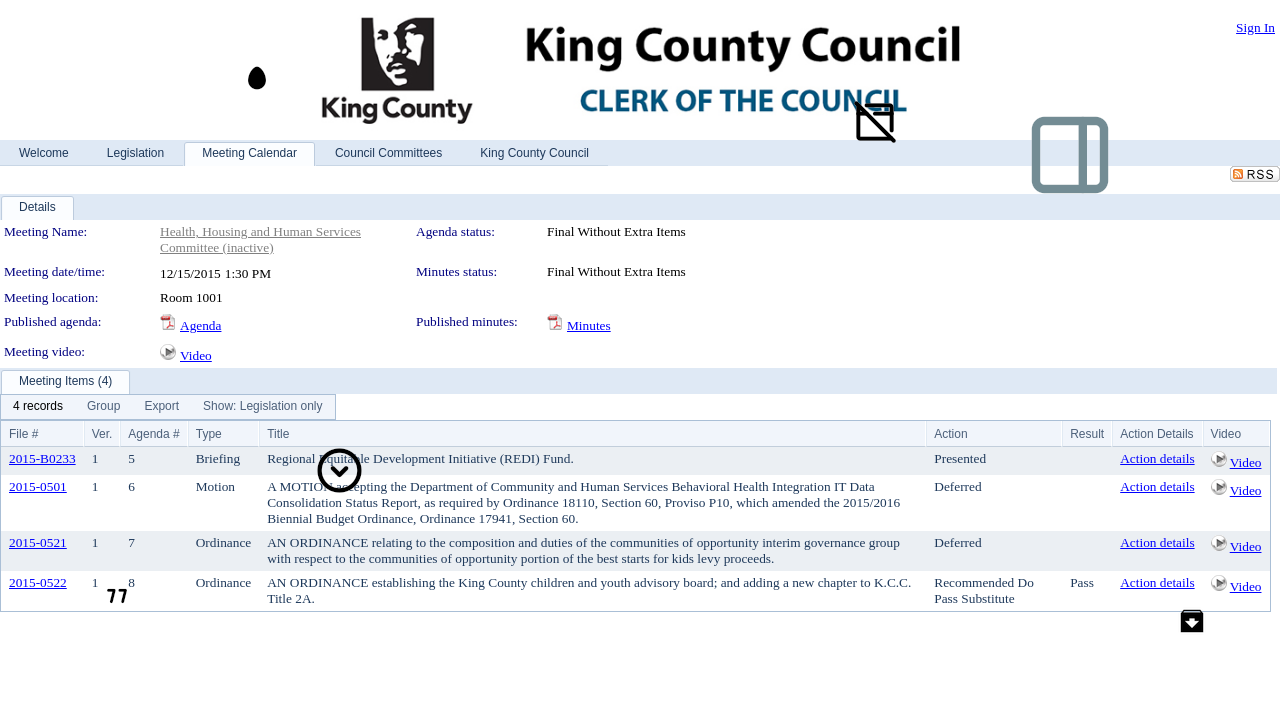 The height and width of the screenshot is (720, 1280). What do you see at coordinates (1070, 155) in the screenshot?
I see `toggle right sidebar panel` at bounding box center [1070, 155].